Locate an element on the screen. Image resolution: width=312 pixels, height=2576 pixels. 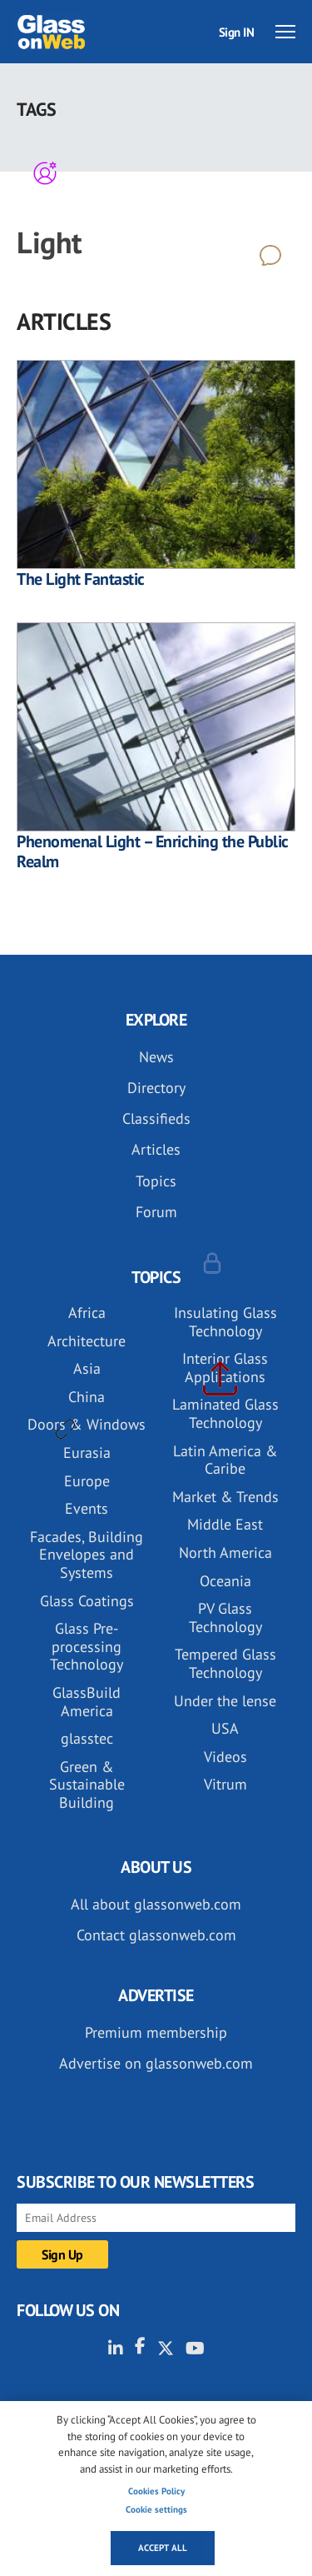
upload a file or document is located at coordinates (220, 1378).